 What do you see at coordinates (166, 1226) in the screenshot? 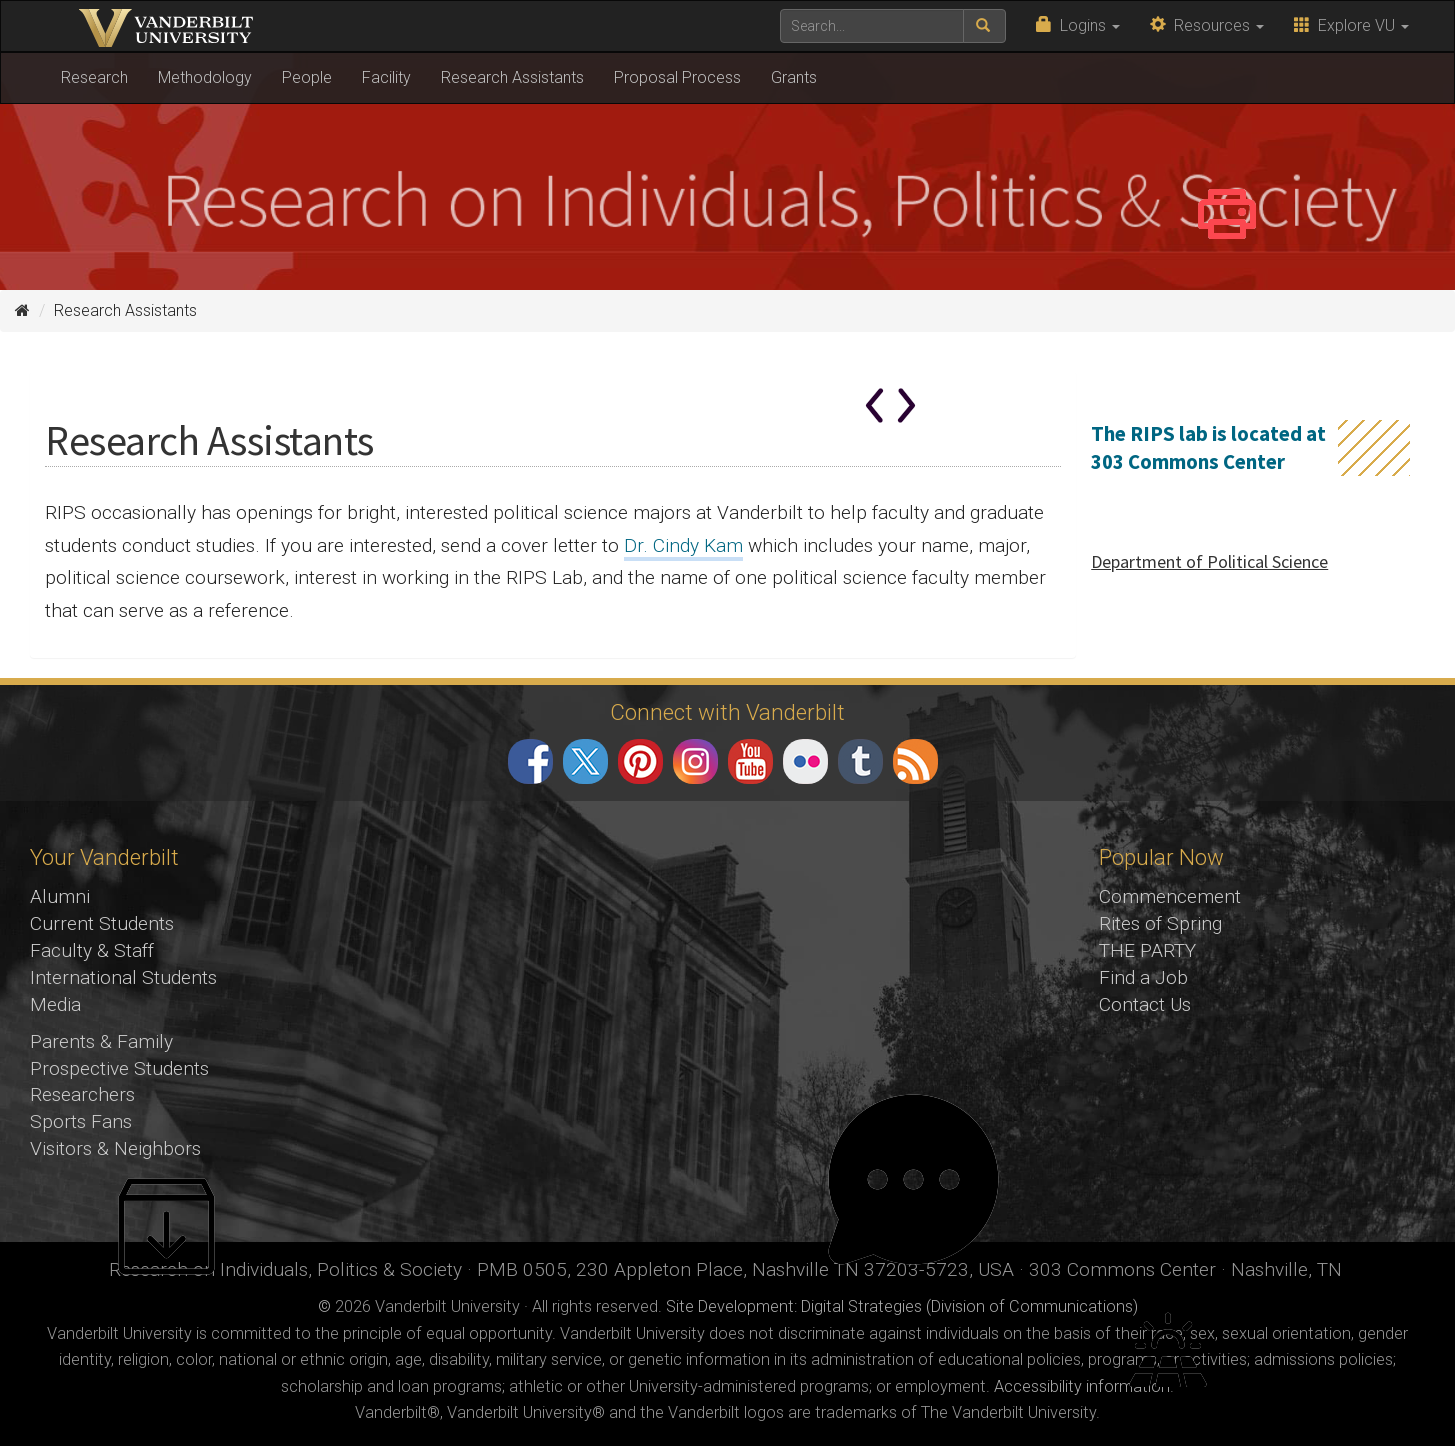
I see `download to storage or archive` at bounding box center [166, 1226].